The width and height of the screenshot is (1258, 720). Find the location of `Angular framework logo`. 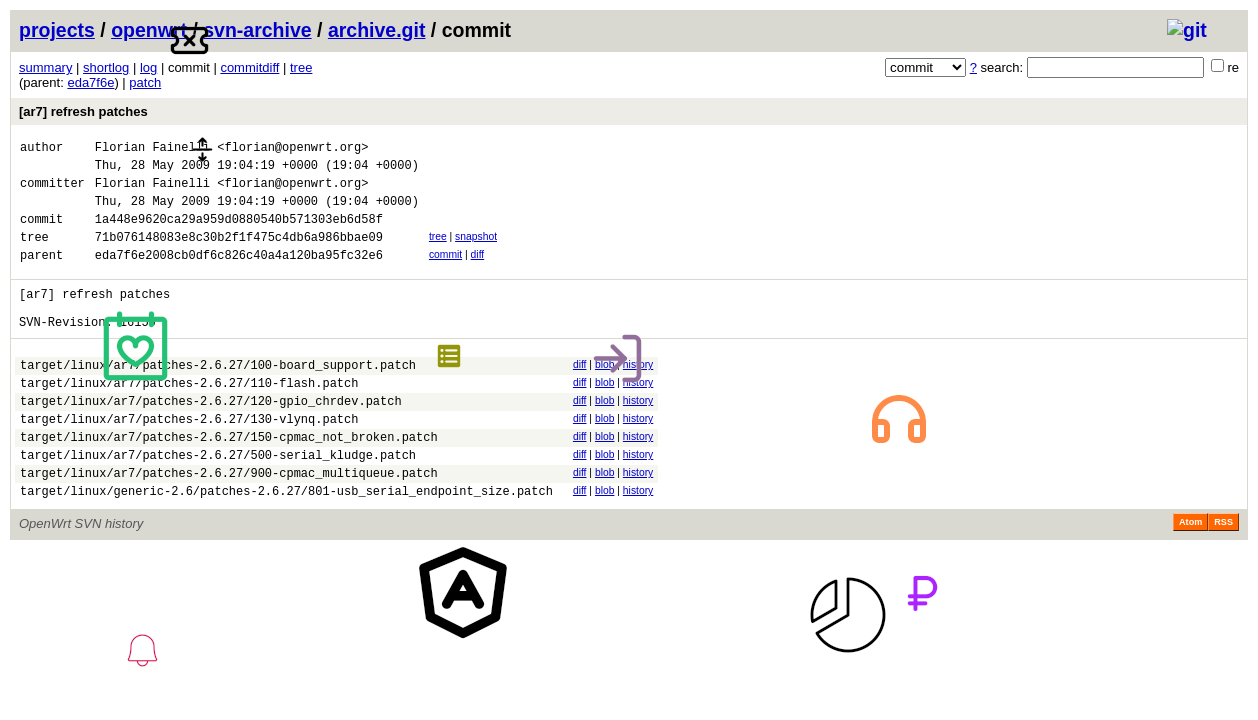

Angular framework logo is located at coordinates (463, 591).